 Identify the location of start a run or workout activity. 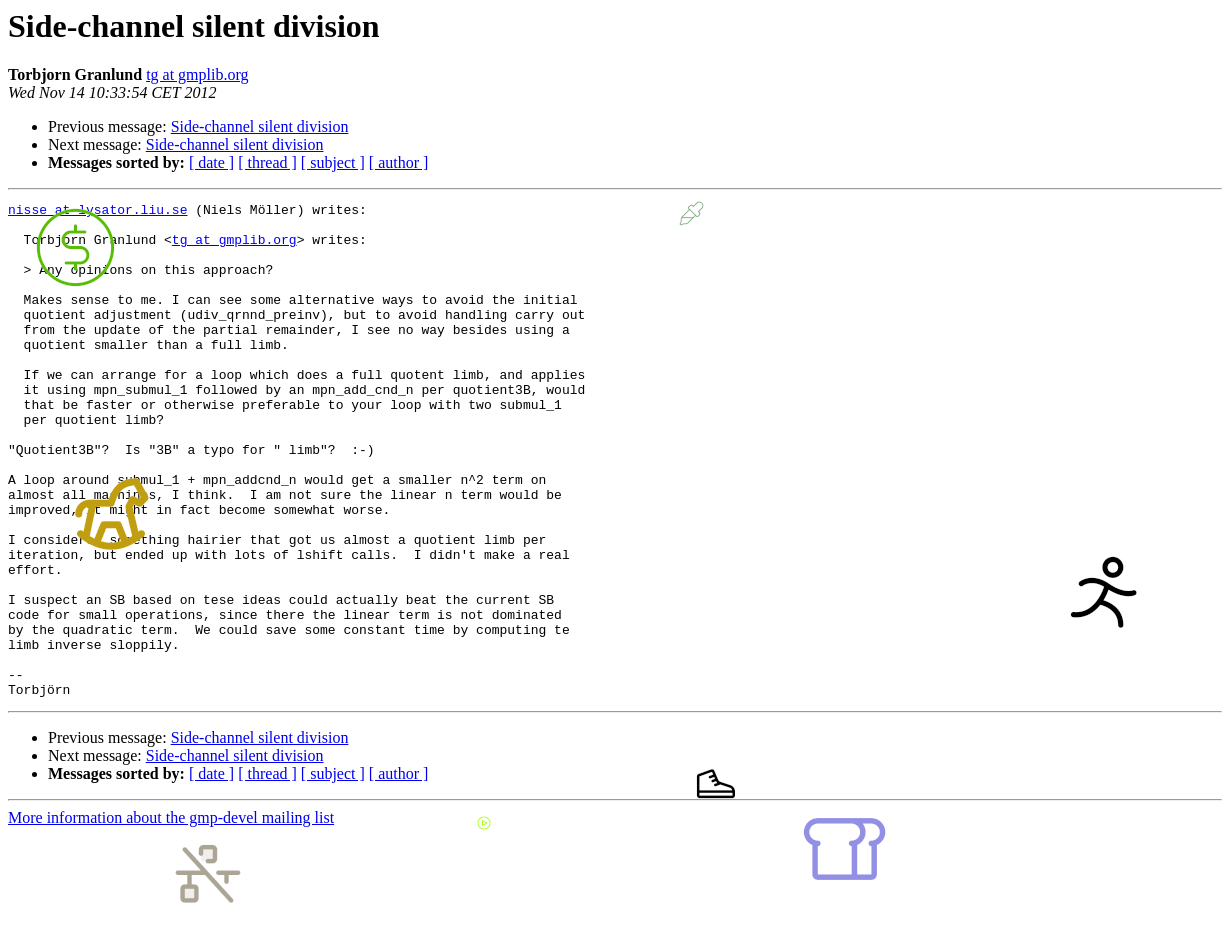
(1105, 591).